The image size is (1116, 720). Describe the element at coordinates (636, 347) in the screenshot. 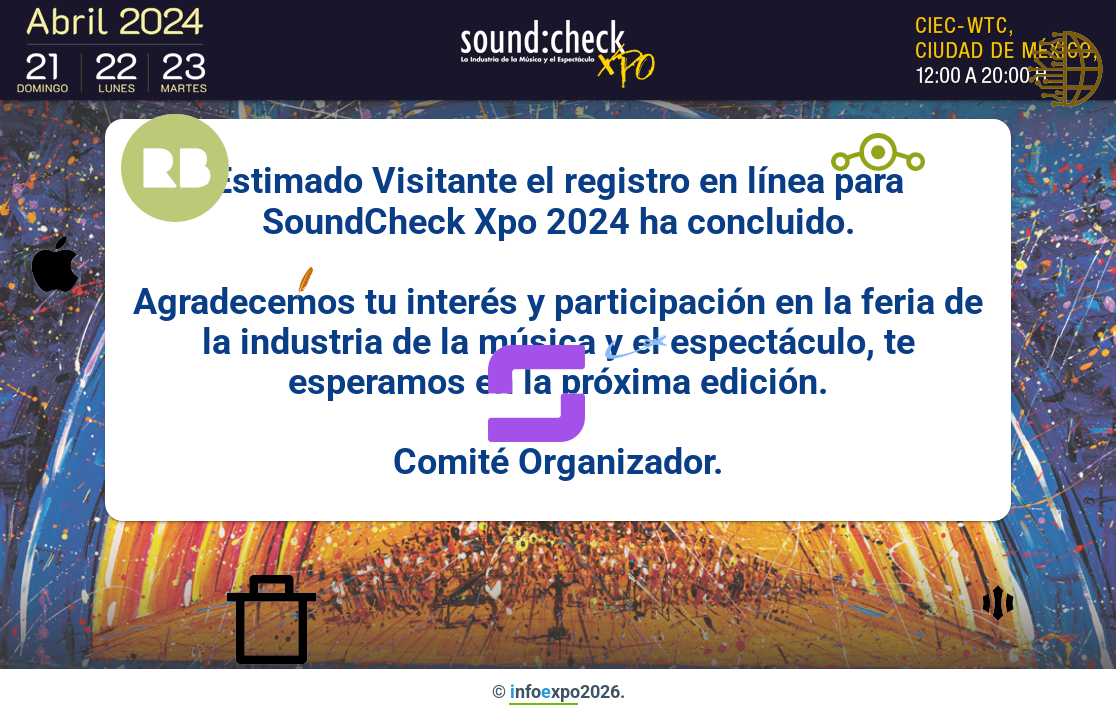

I see `visit the Norwegian Air website` at that location.